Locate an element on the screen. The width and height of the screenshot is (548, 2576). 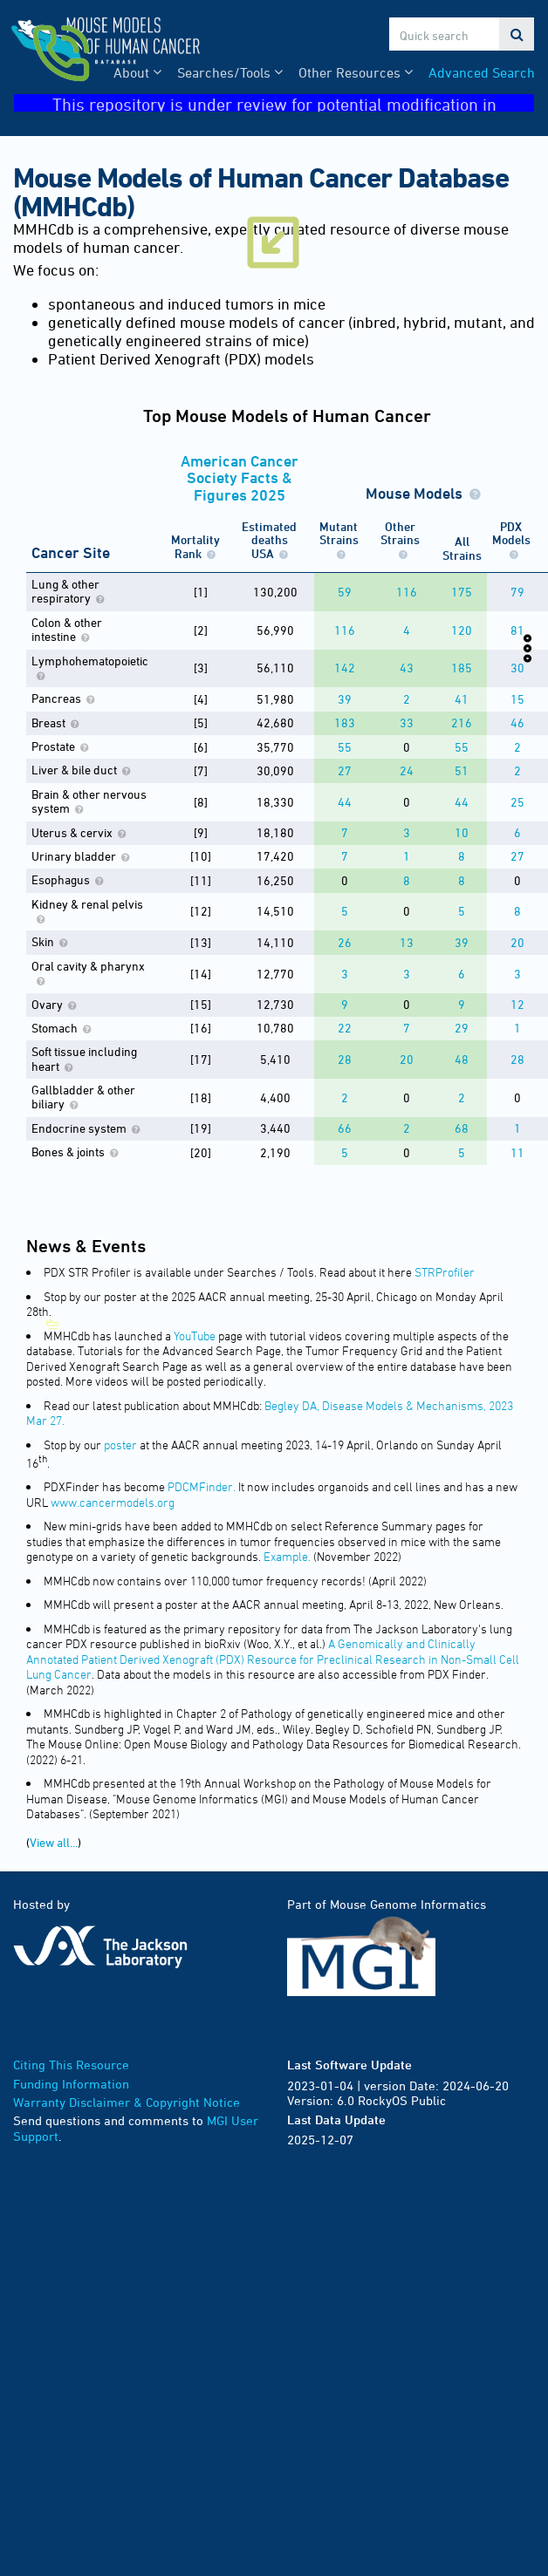
indicates flight mode is active is located at coordinates (52, 1324).